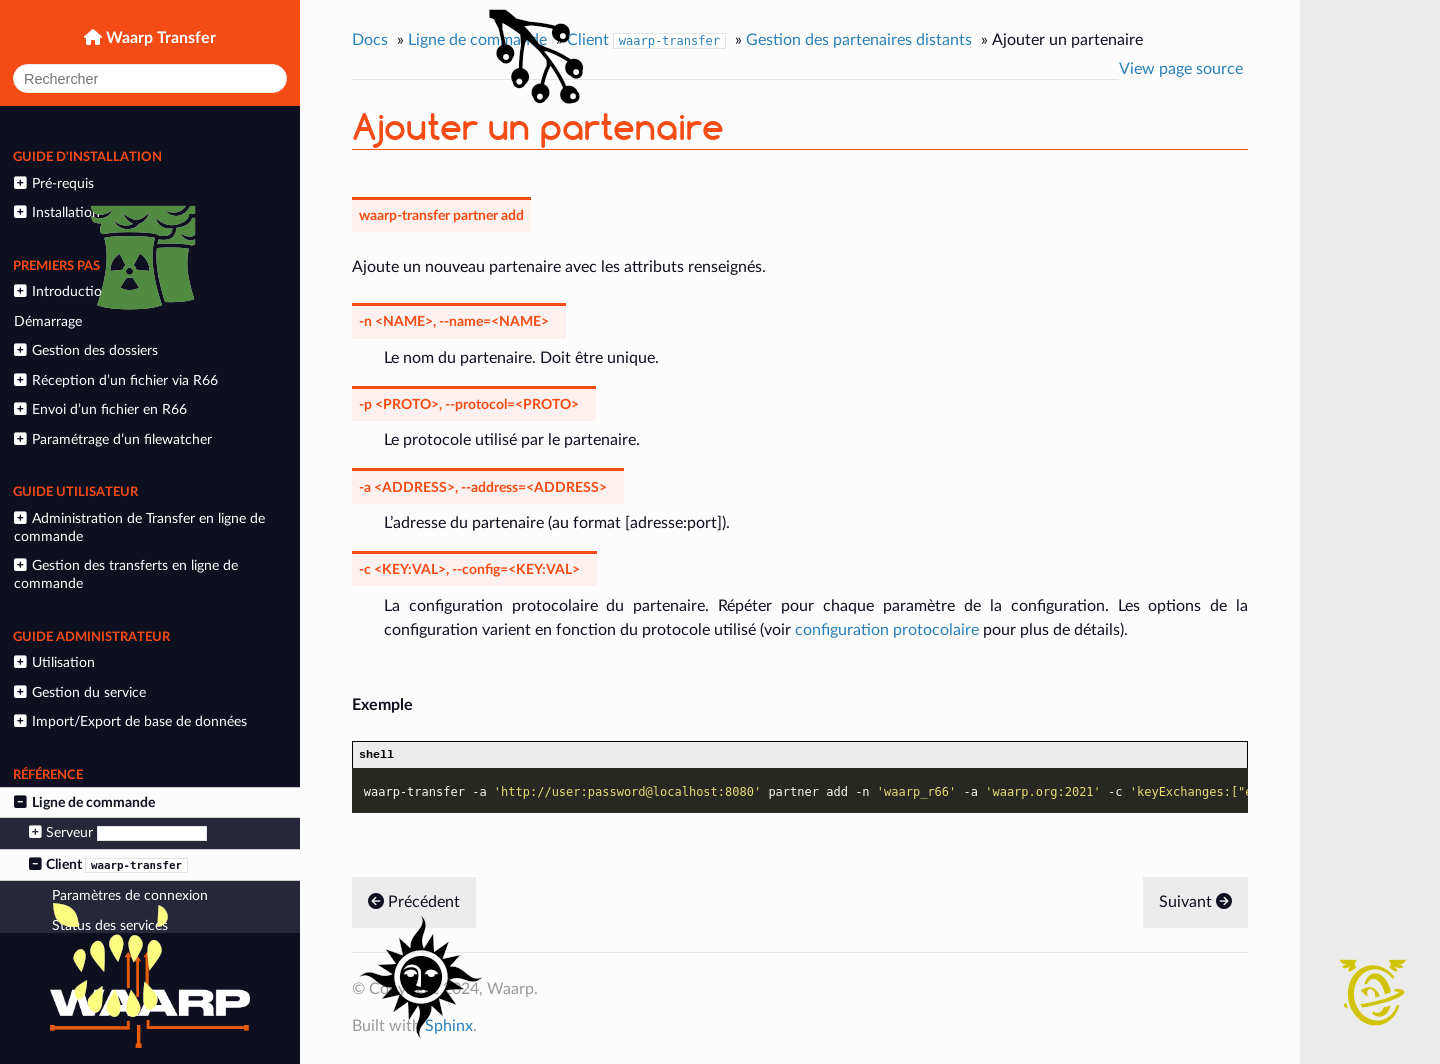 This screenshot has height=1064, width=1440. I want to click on decorative sun emblem for fantasy or medieval-themed game interface, so click(421, 977).